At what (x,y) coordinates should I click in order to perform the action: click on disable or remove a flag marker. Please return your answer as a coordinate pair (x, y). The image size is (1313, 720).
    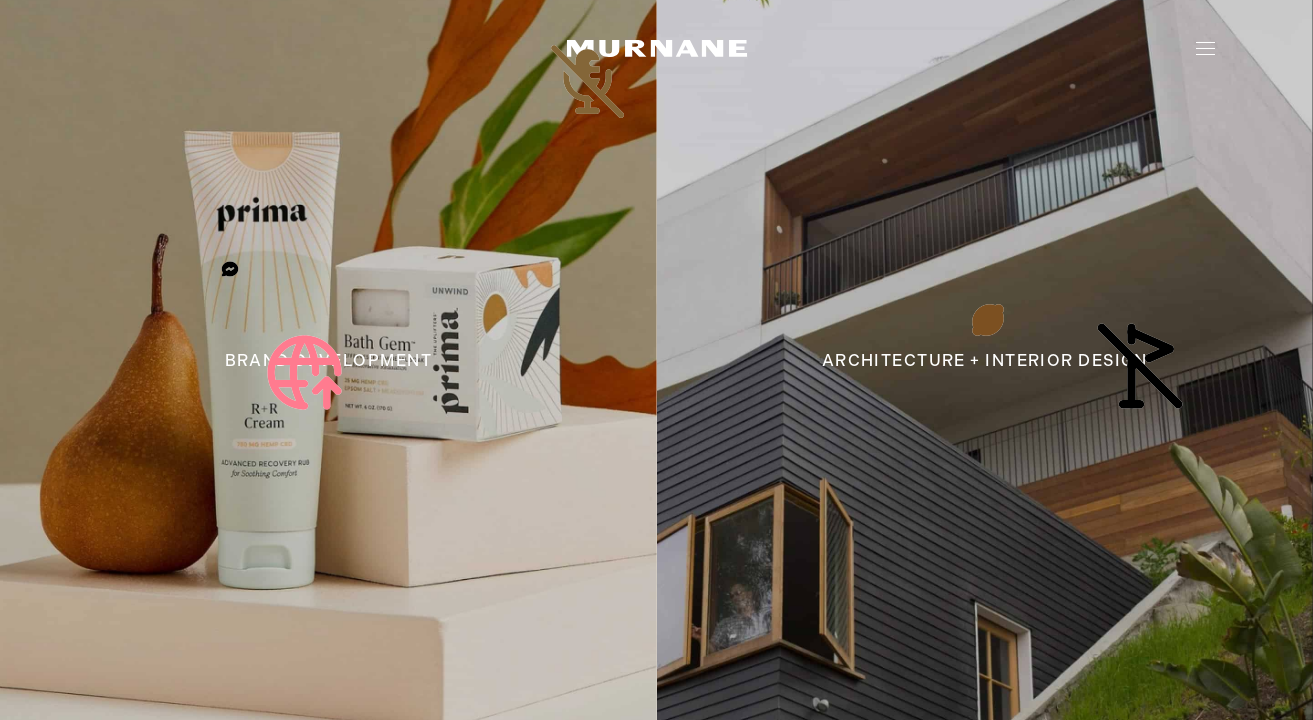
    Looking at the image, I should click on (1140, 366).